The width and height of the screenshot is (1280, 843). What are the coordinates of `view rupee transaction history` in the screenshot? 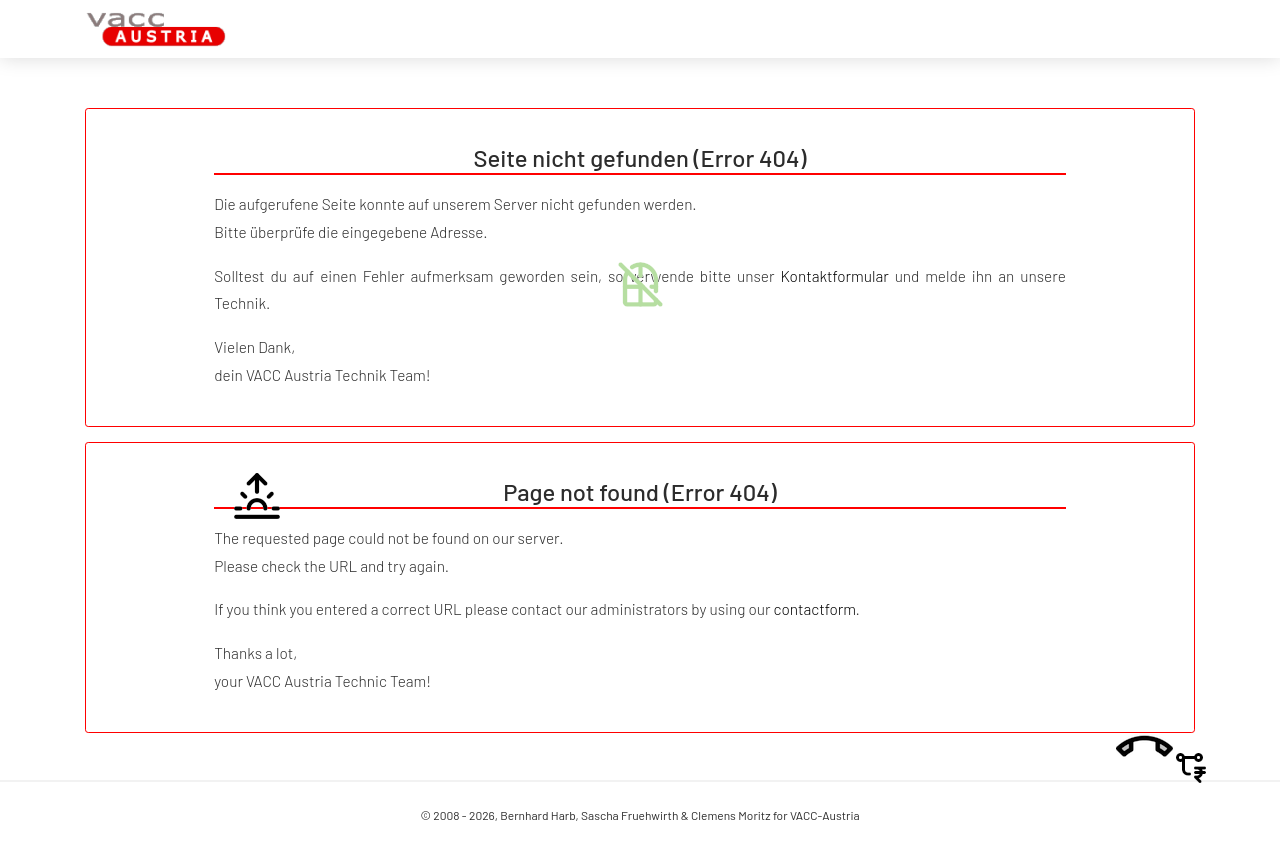 It's located at (1191, 768).